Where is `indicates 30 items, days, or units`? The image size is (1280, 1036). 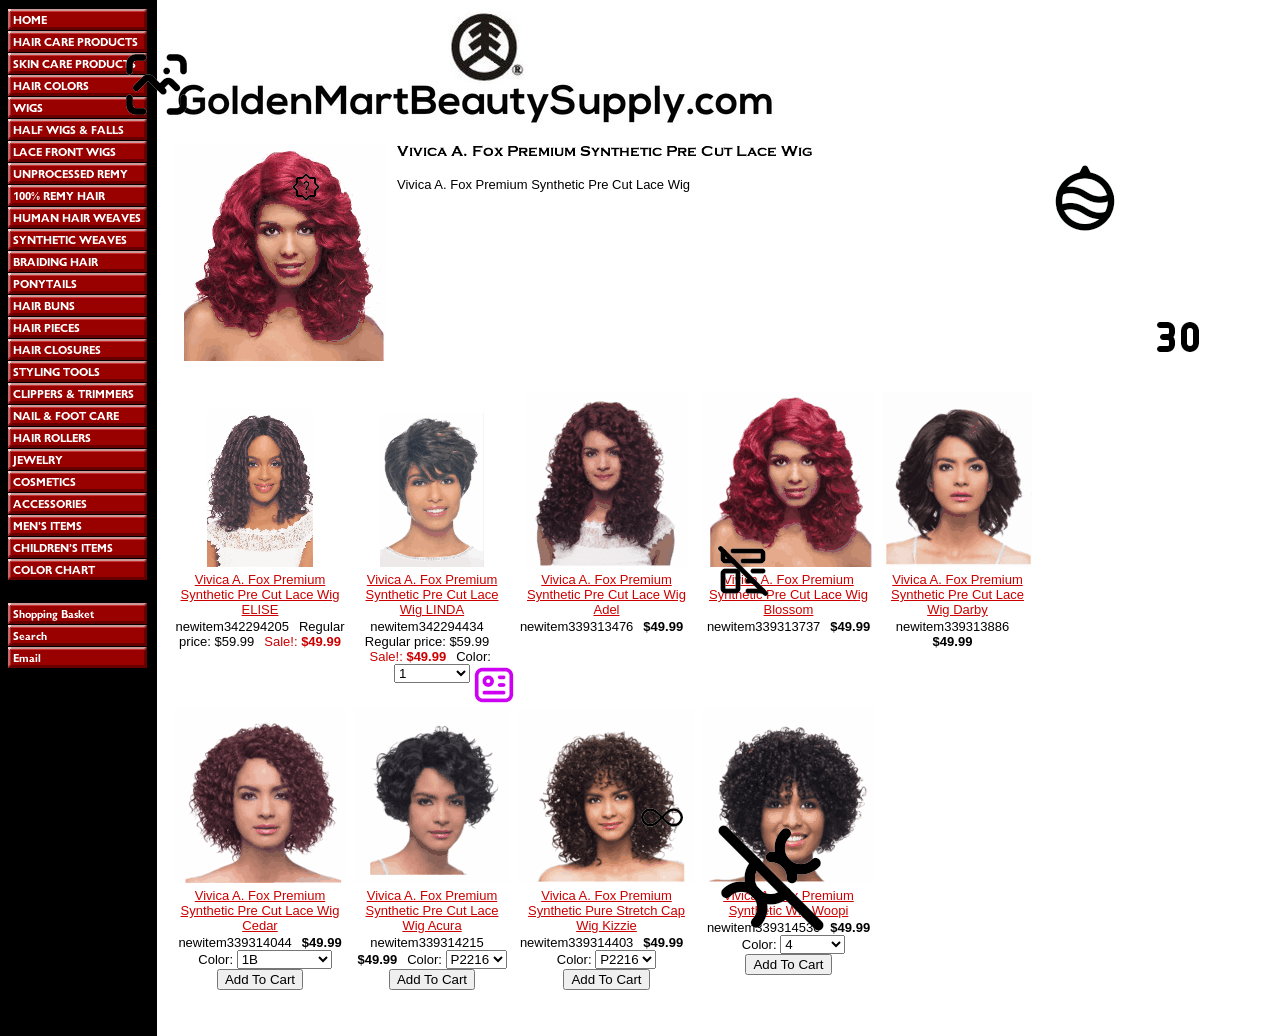
indicates 30 items, days, or units is located at coordinates (1178, 337).